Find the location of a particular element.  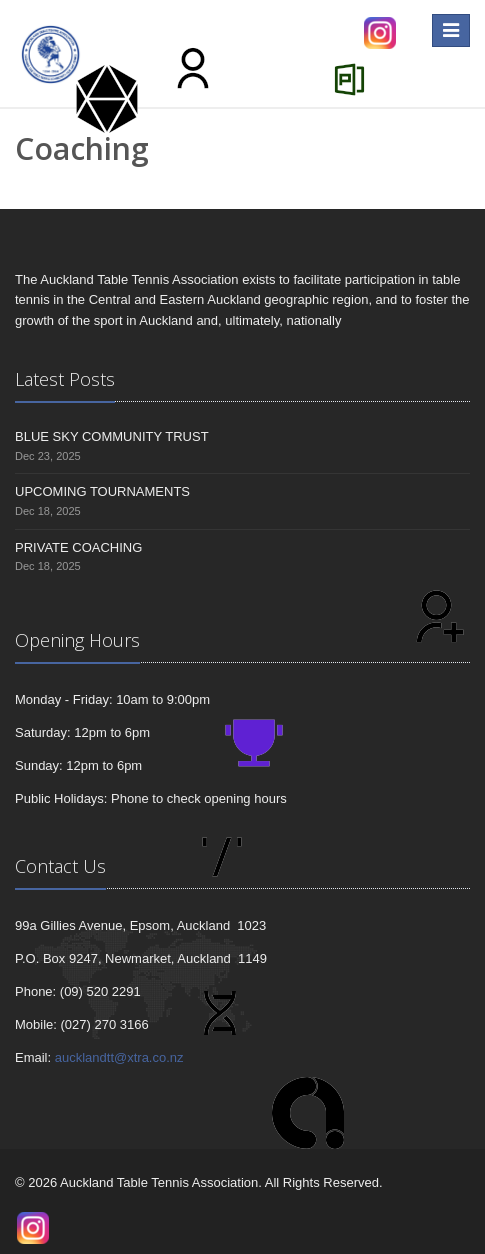

view your profile is located at coordinates (193, 69).